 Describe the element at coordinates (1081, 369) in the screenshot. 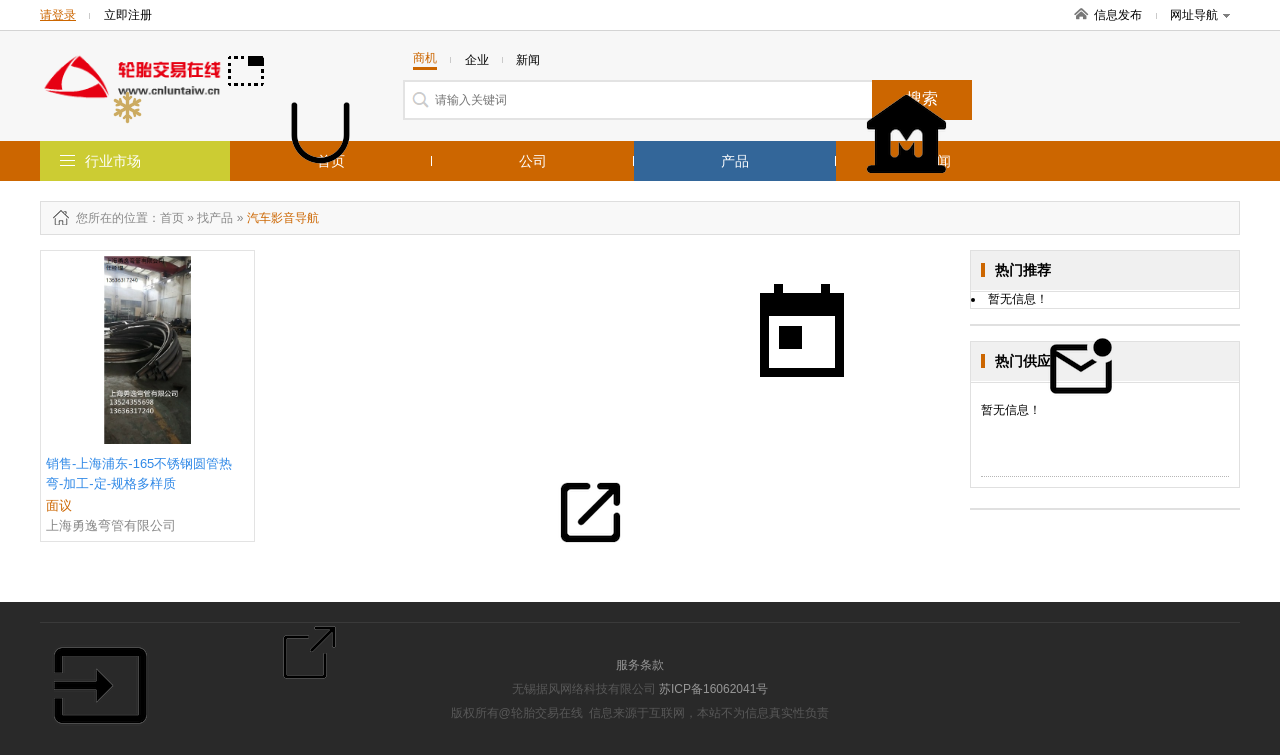

I see `indicates an unread email in your inbox` at that location.